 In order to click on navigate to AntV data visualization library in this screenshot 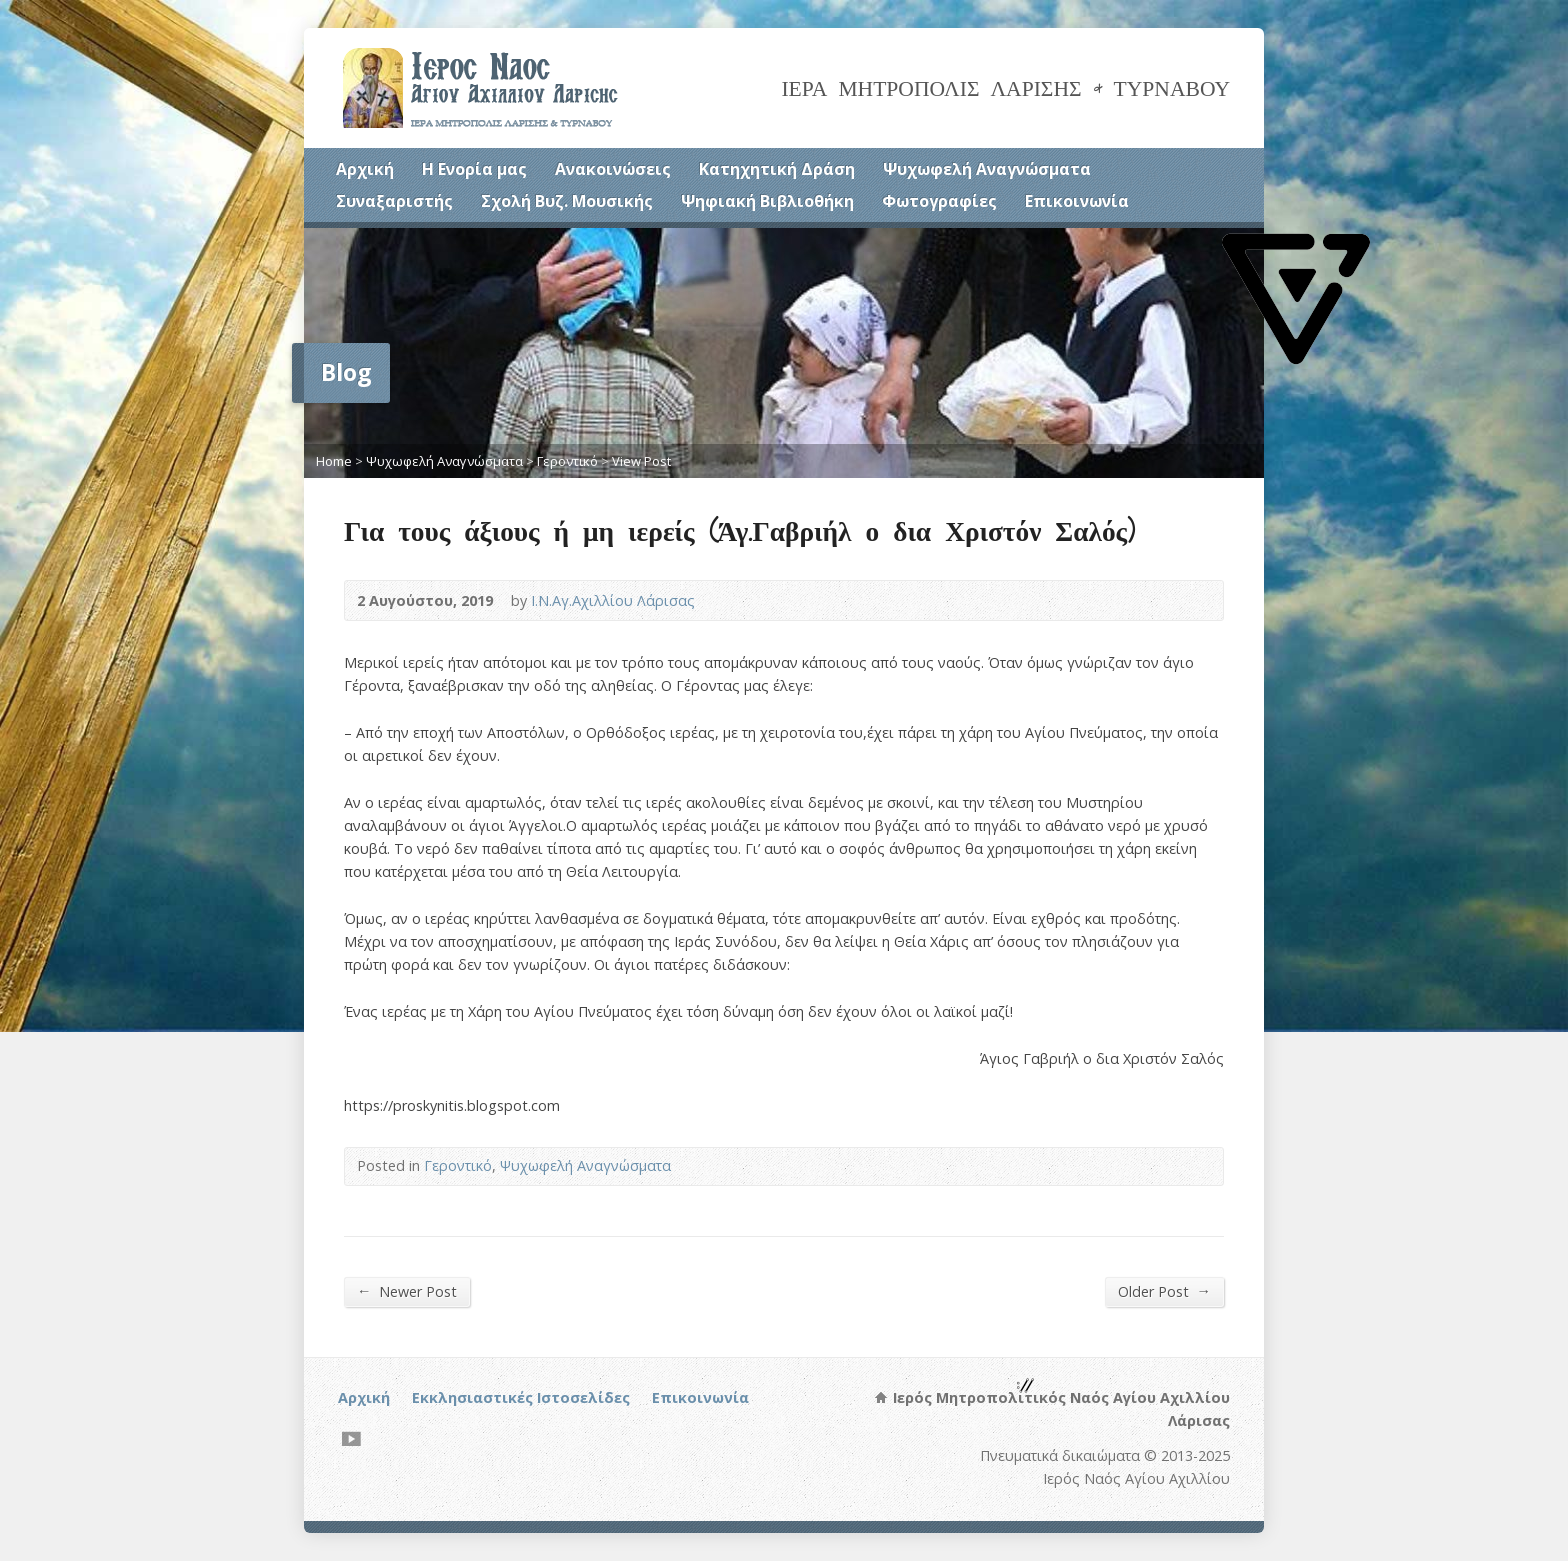, I will do `click(1296, 299)`.